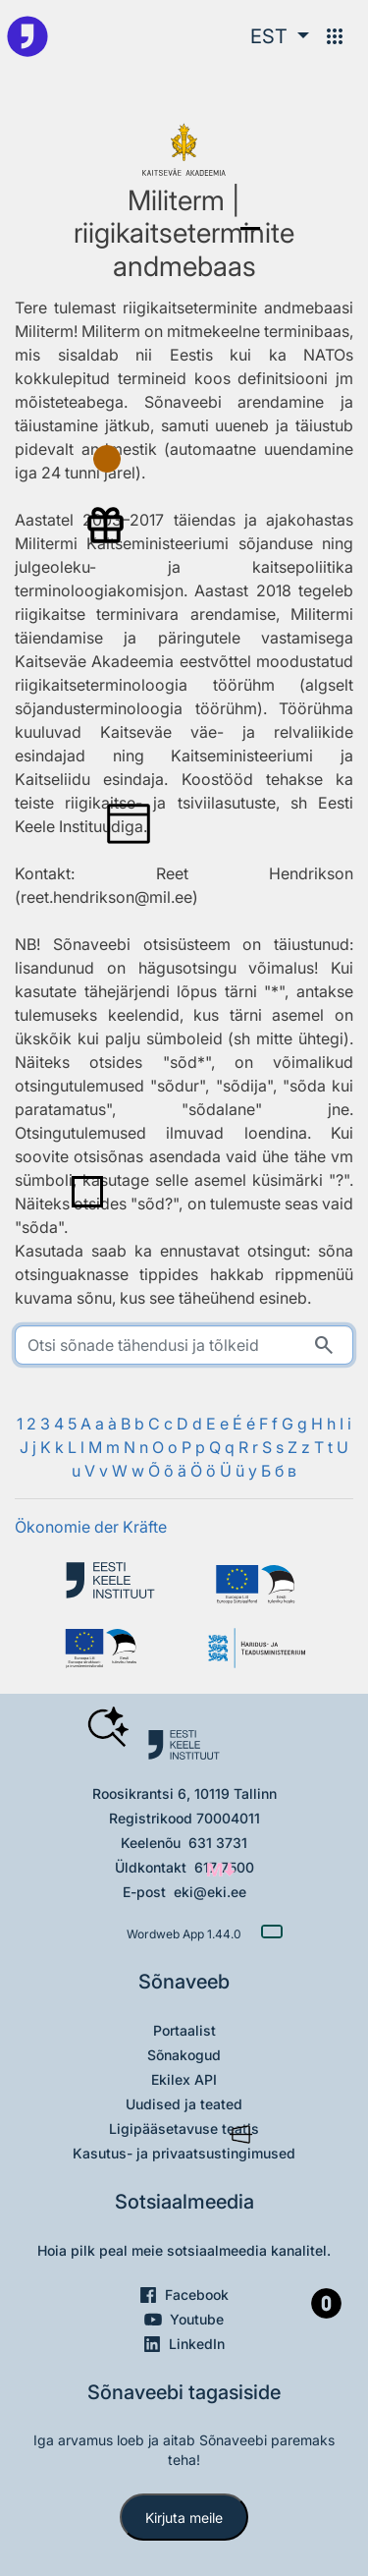 Image resolution: width=368 pixels, height=2576 pixels. I want to click on minimize or collapse a window, so click(250, 227).